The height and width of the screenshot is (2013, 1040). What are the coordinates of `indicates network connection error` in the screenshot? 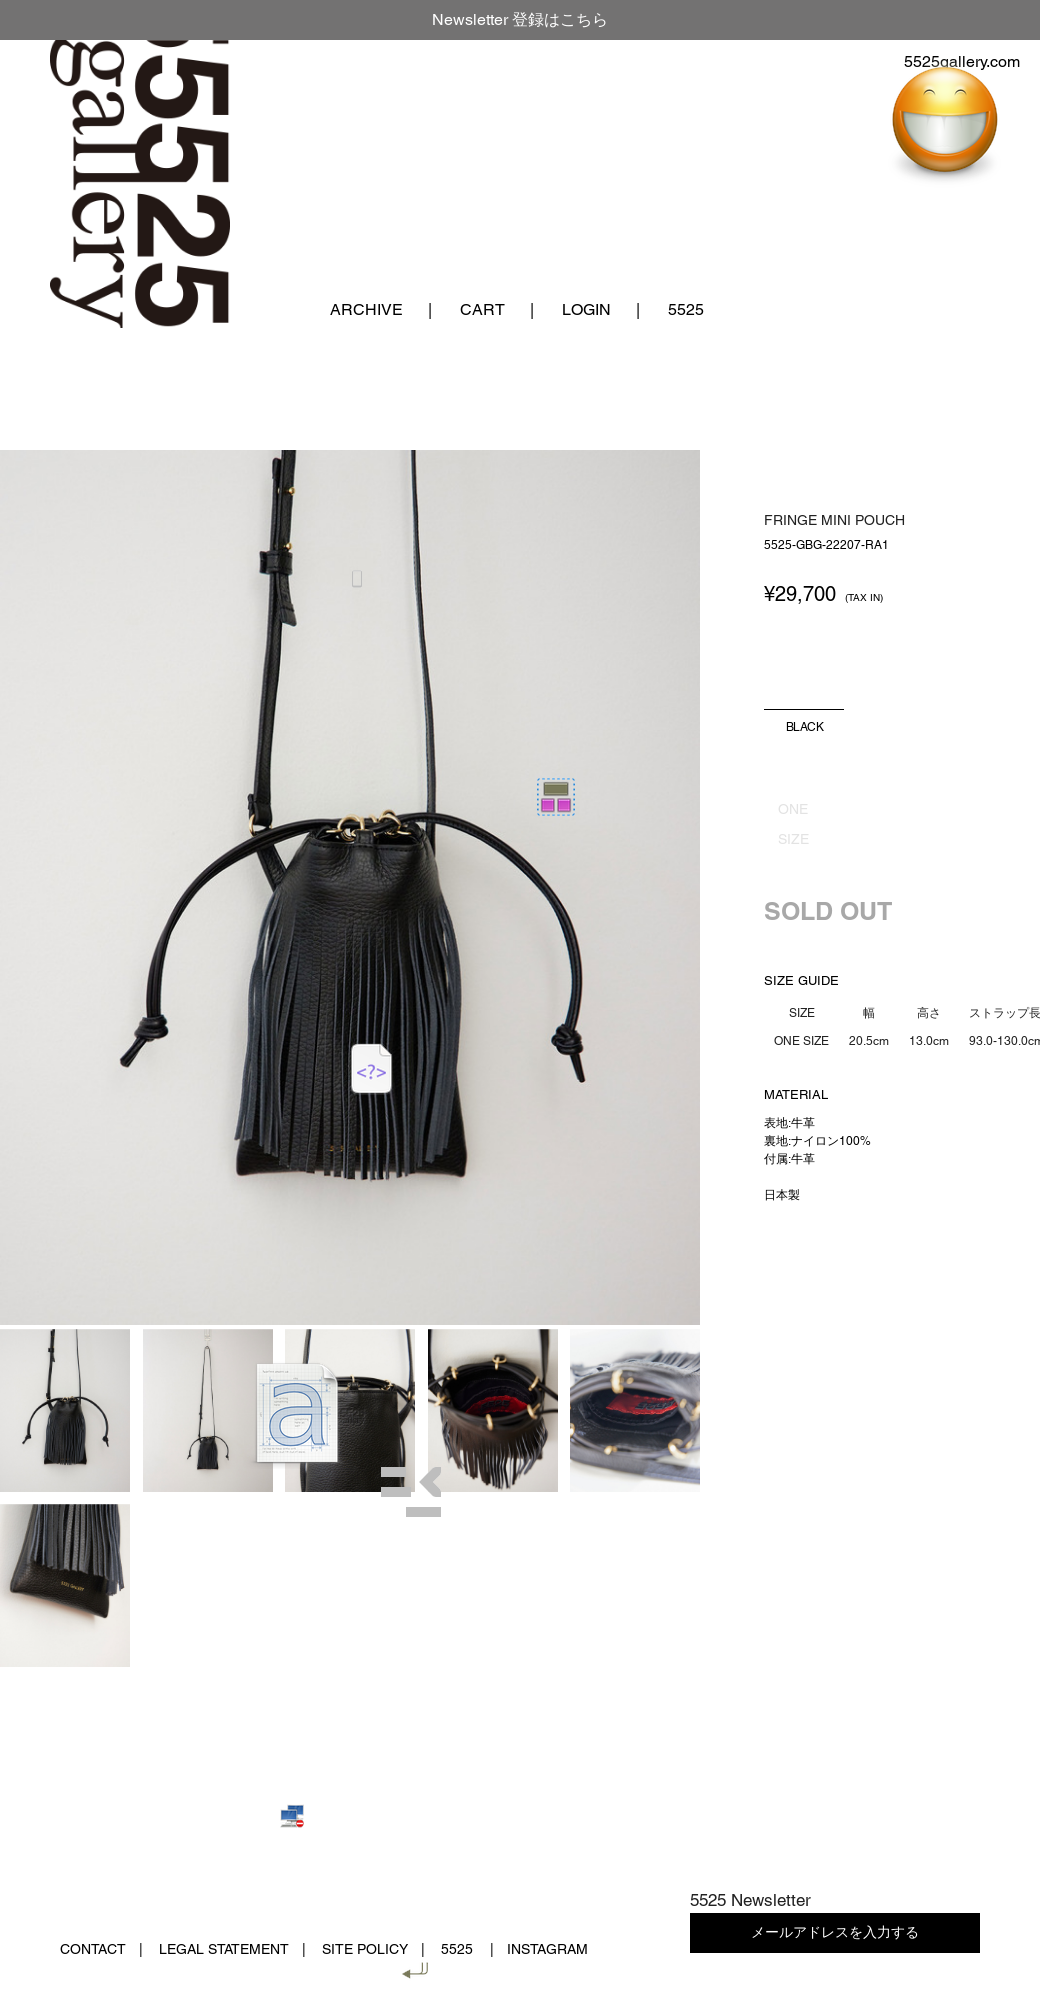 It's located at (292, 1816).